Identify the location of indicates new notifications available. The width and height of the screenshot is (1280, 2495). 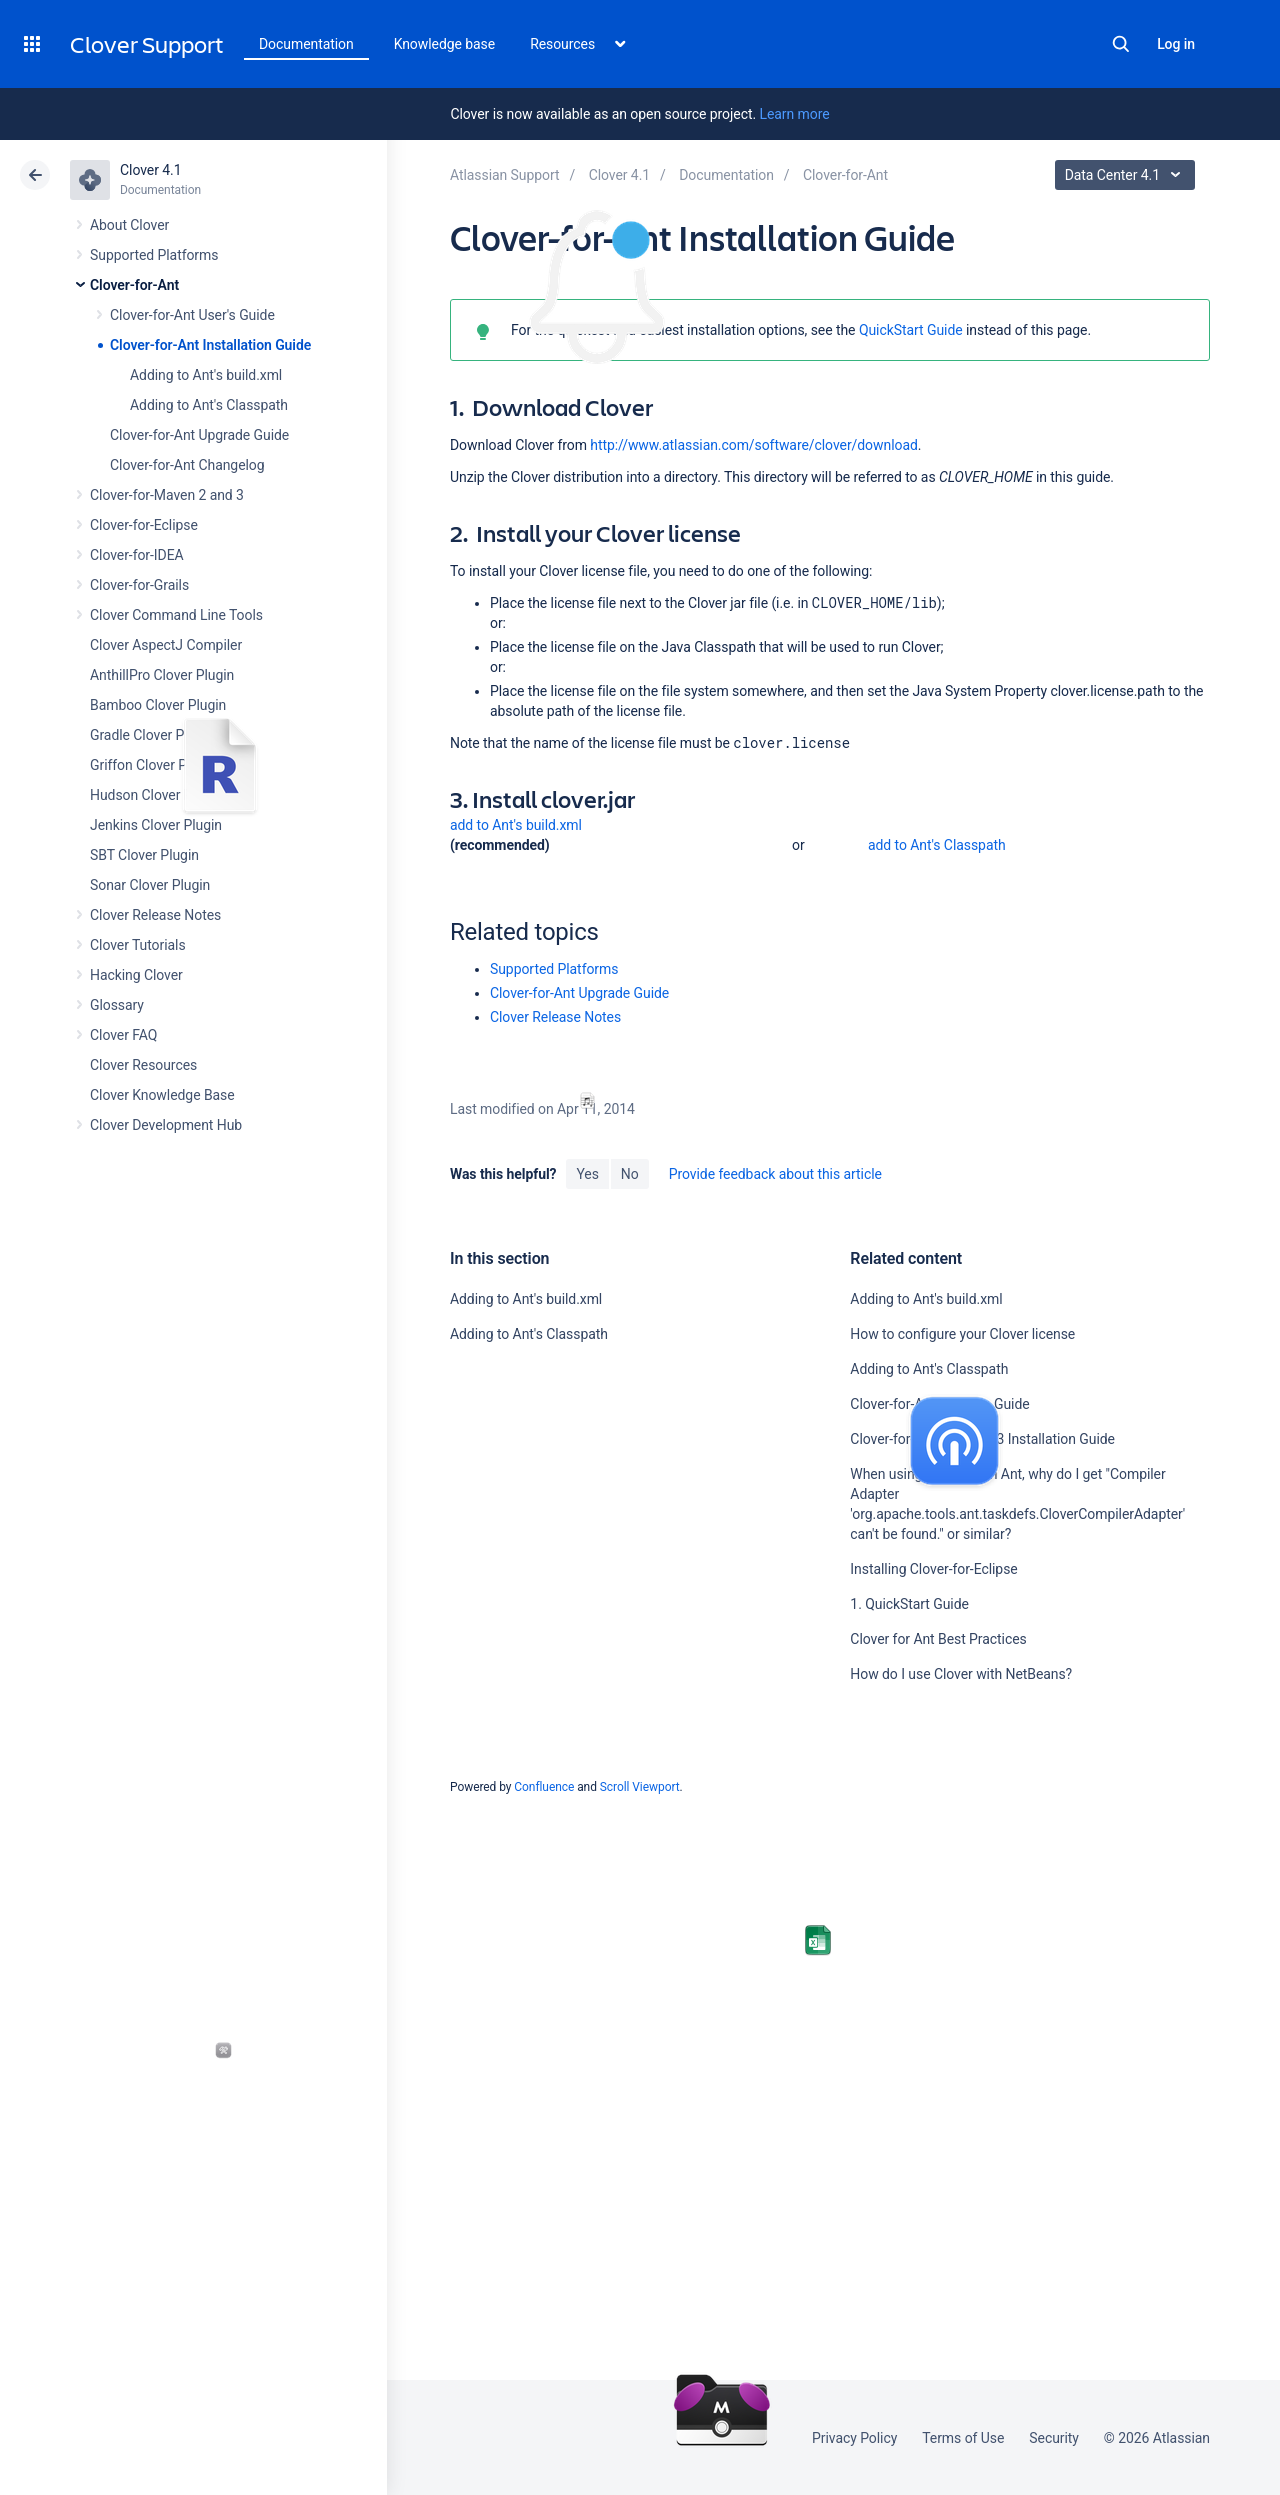
(597, 287).